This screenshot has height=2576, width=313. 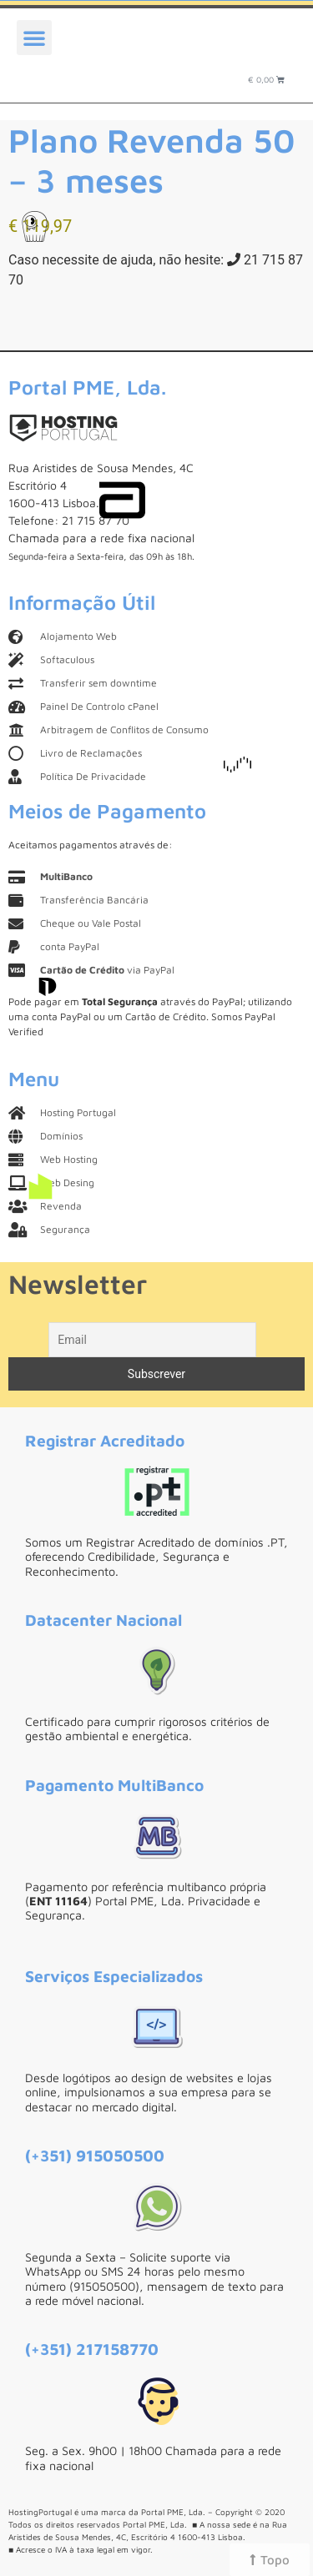 I want to click on view building or property details, so click(x=40, y=1187).